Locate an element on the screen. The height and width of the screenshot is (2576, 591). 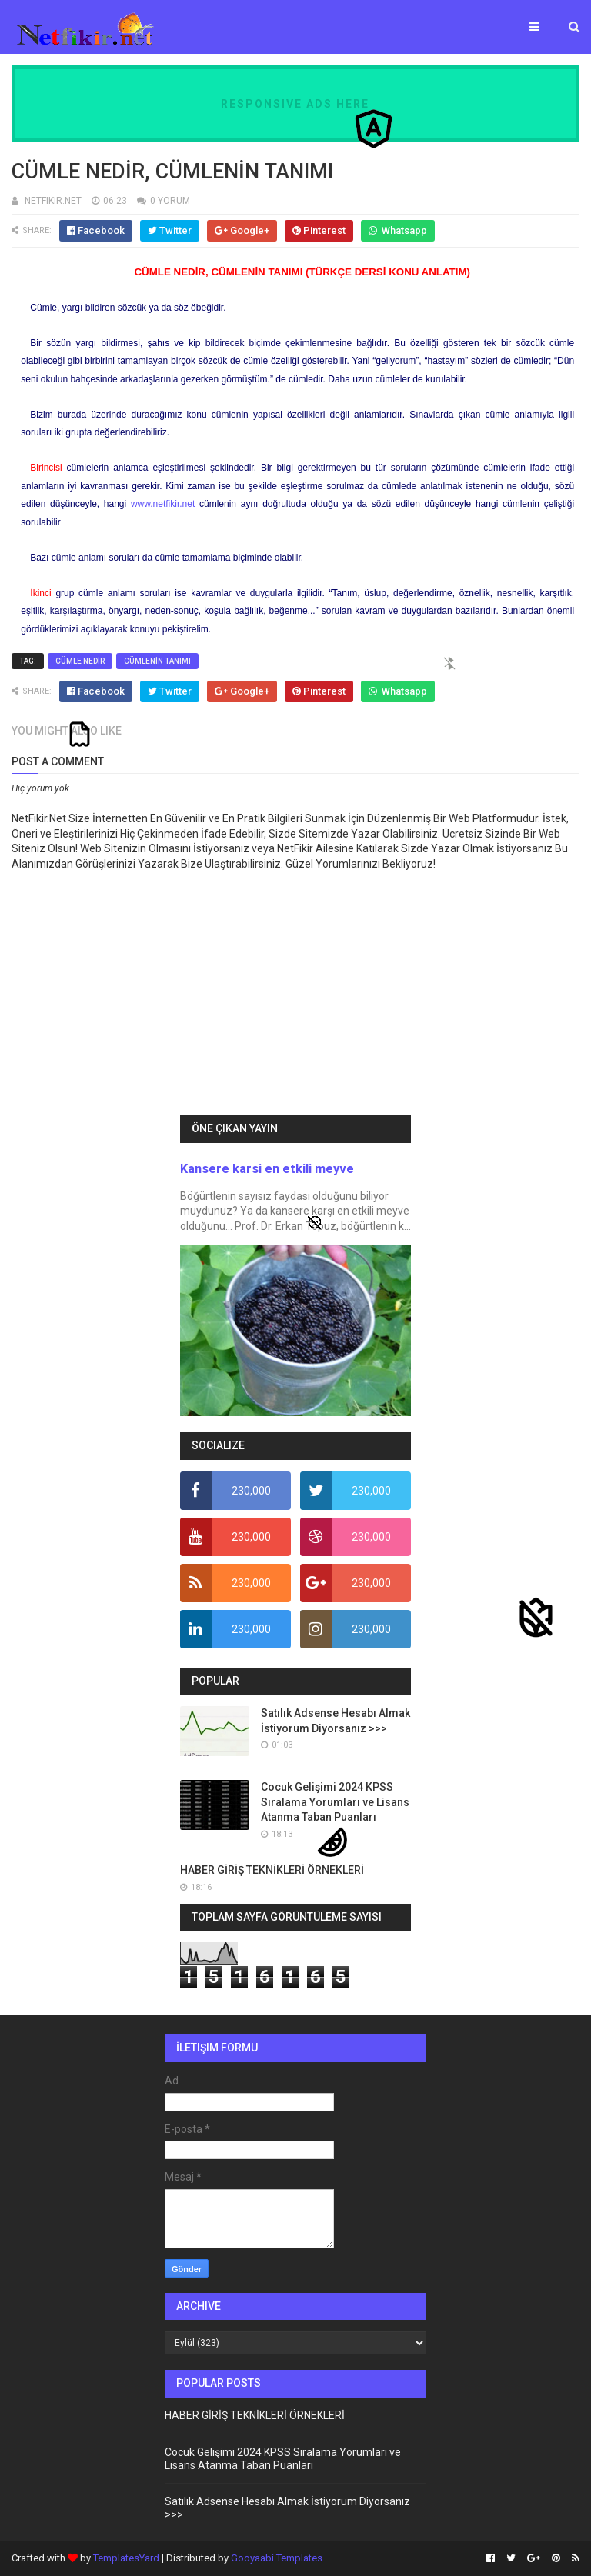
bluetooth is disabled or unavailable is located at coordinates (449, 663).